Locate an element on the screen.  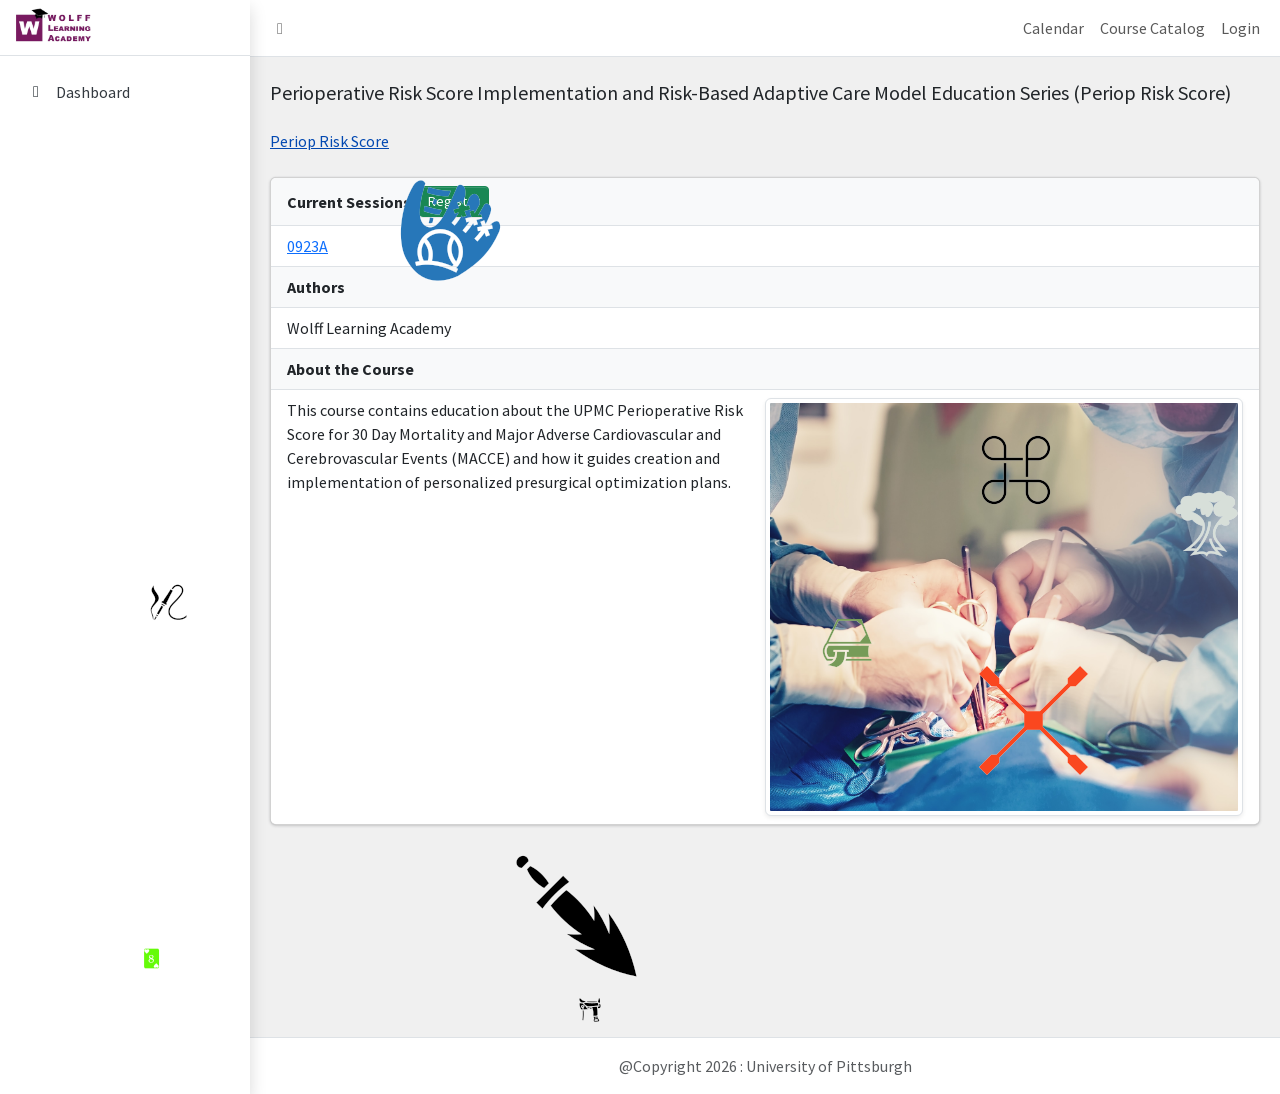
represents nature or environmental features in a game is located at coordinates (1206, 523).